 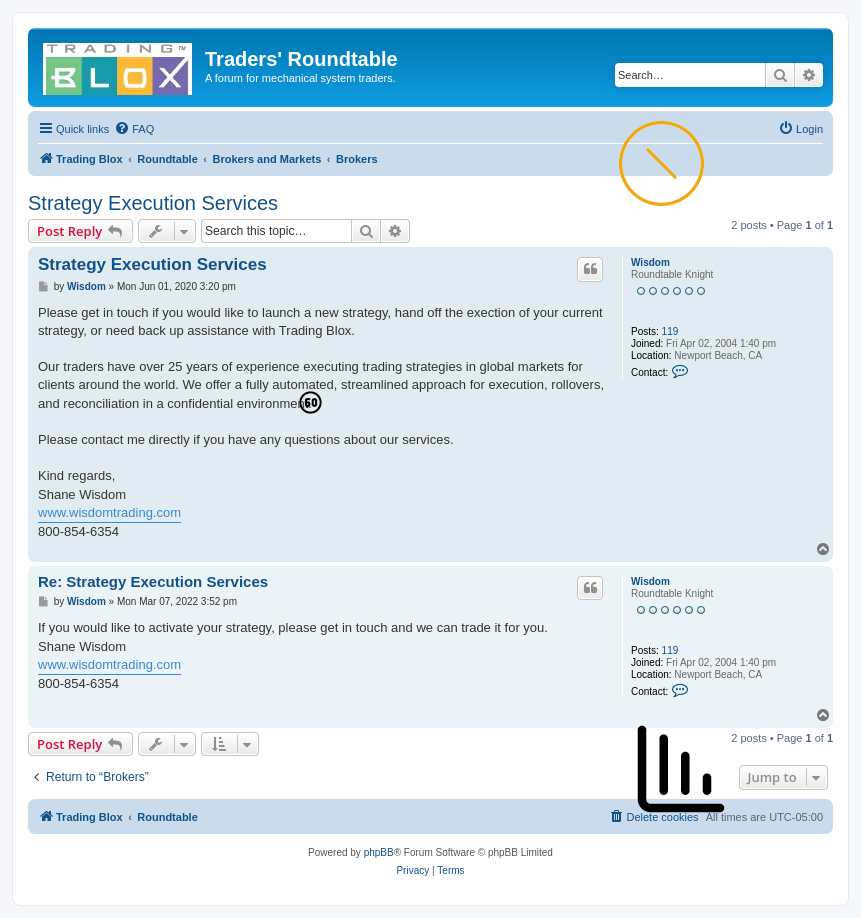 I want to click on view declining metrics or statistics, so click(x=681, y=769).